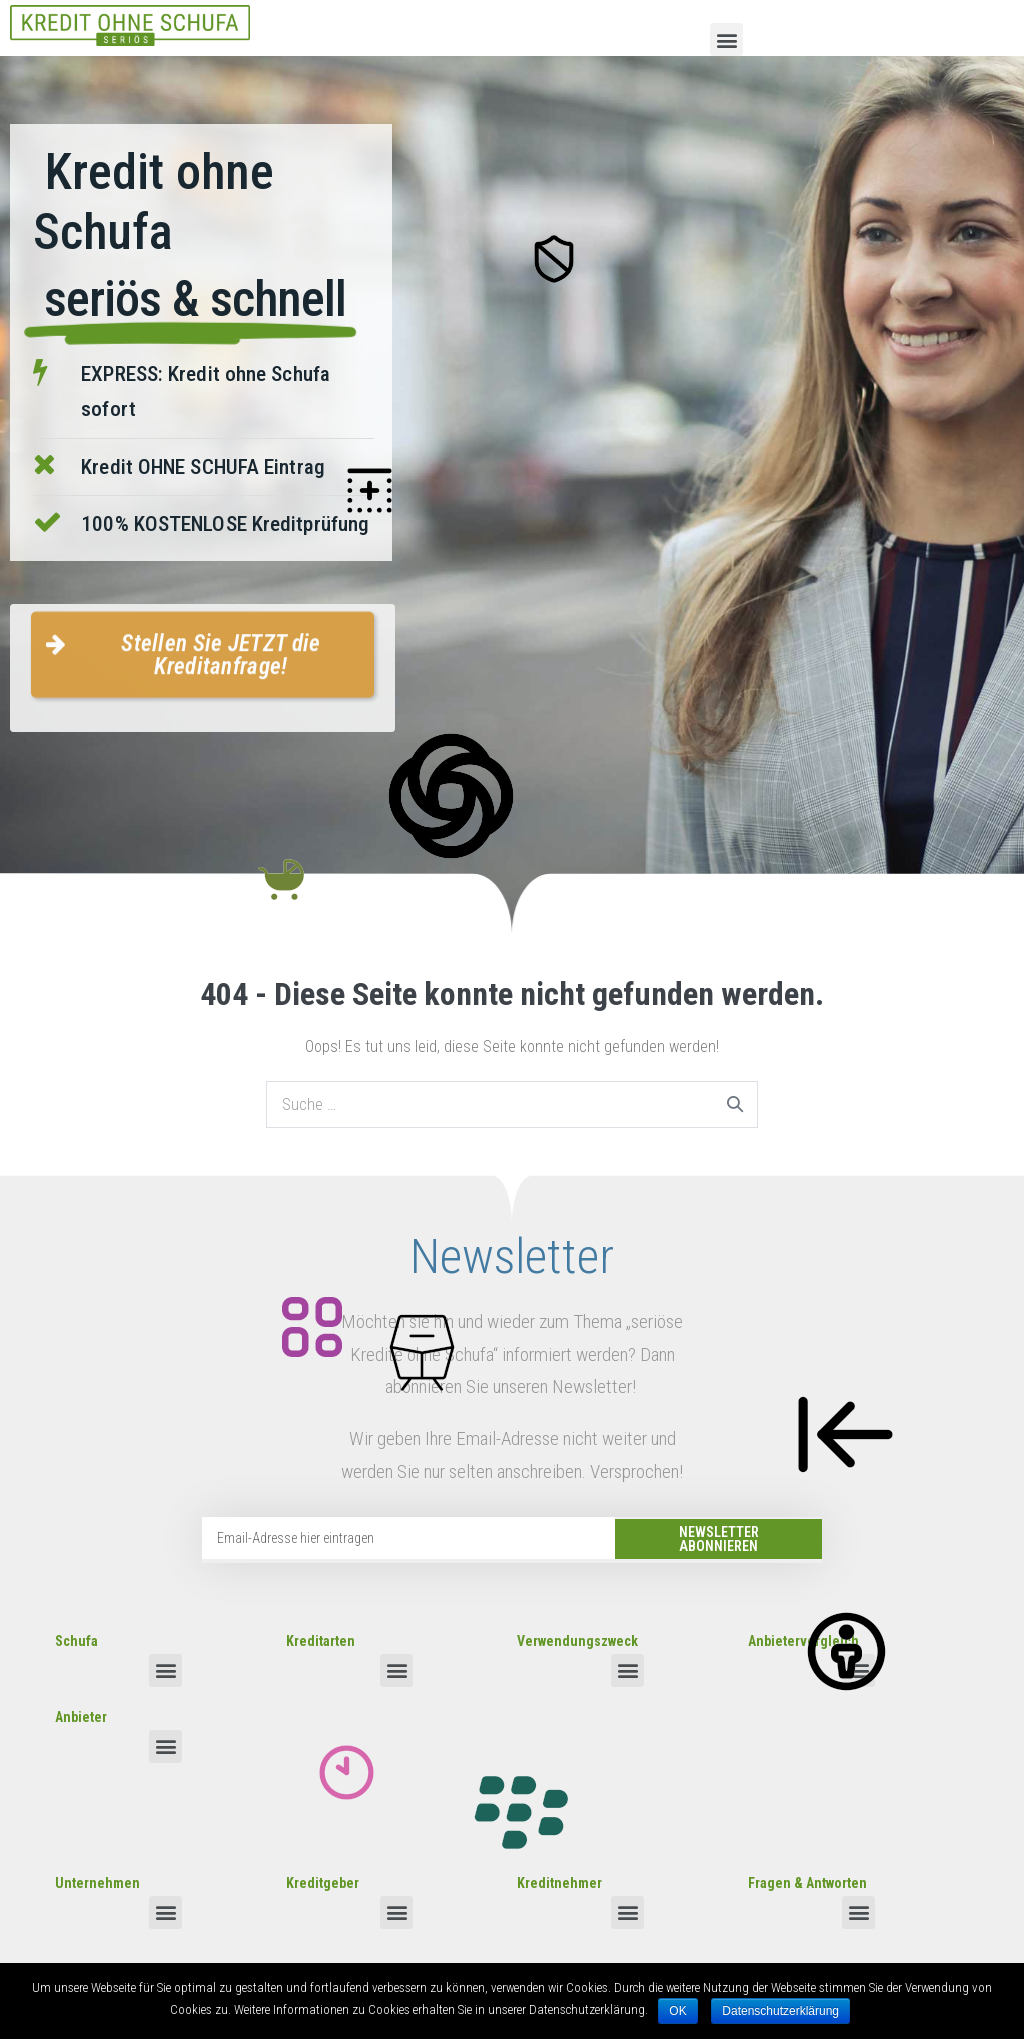 The image size is (1024, 2039). What do you see at coordinates (346, 1772) in the screenshot?
I see `indicates the current time or timestamp` at bounding box center [346, 1772].